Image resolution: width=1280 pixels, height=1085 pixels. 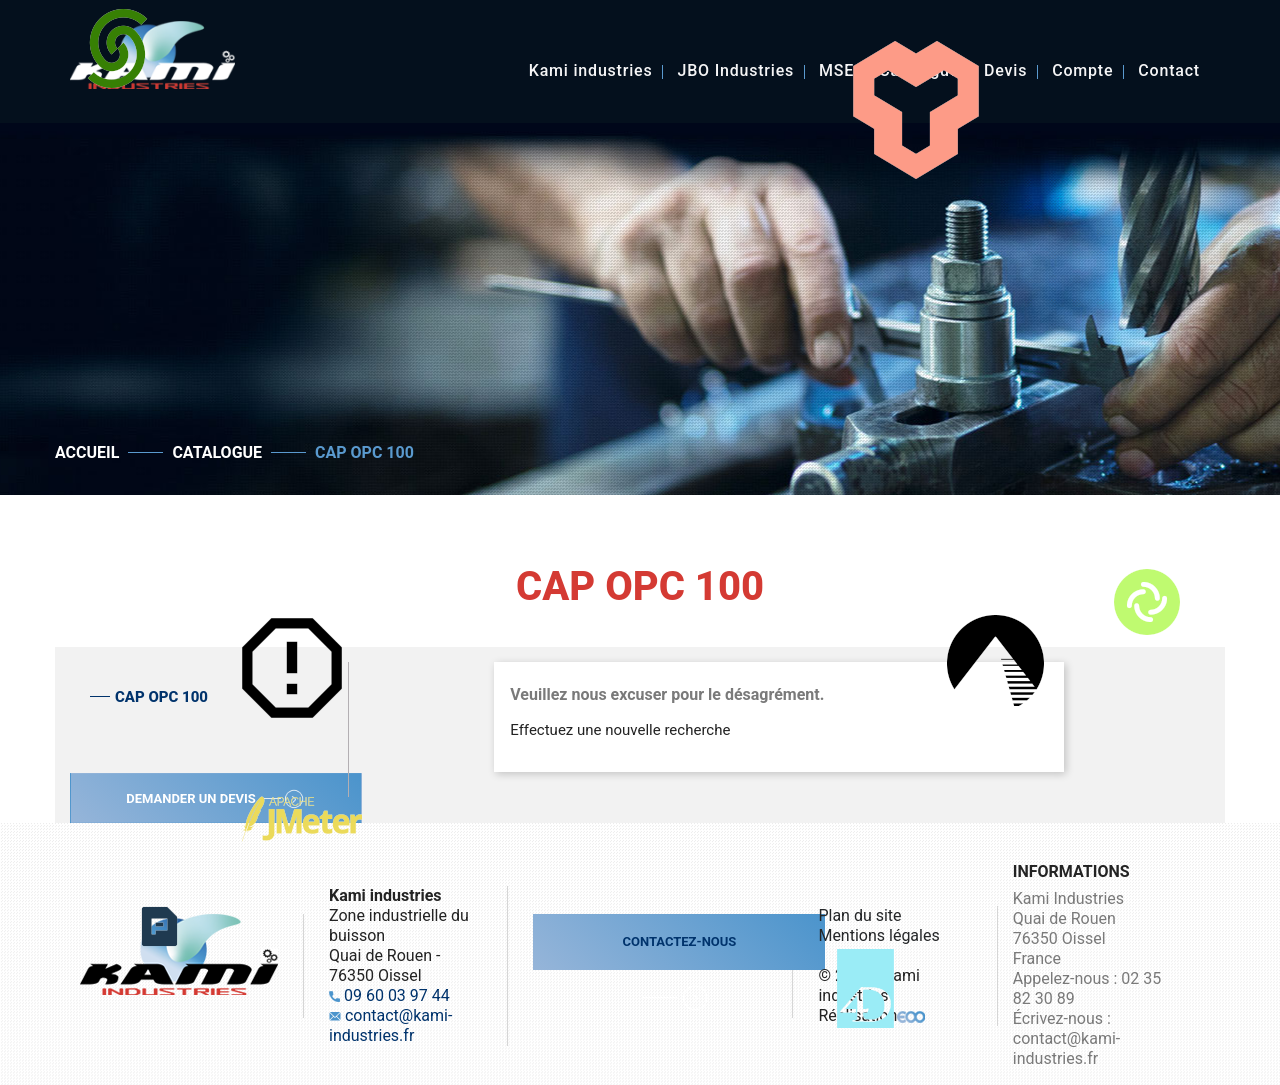 What do you see at coordinates (916, 110) in the screenshot?
I see `youhodler app or service logo` at bounding box center [916, 110].